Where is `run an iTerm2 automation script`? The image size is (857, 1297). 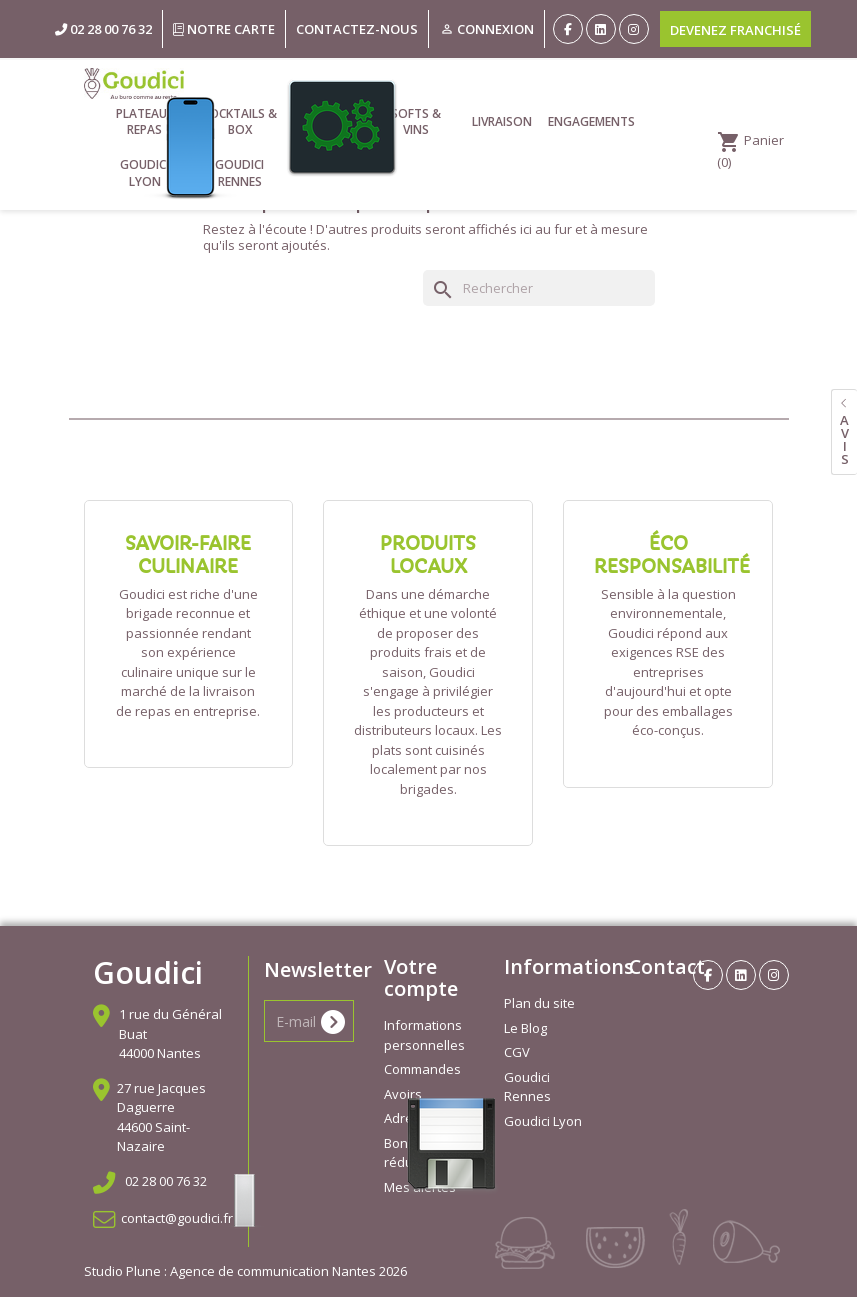
run an iTerm2 automation script is located at coordinates (342, 127).